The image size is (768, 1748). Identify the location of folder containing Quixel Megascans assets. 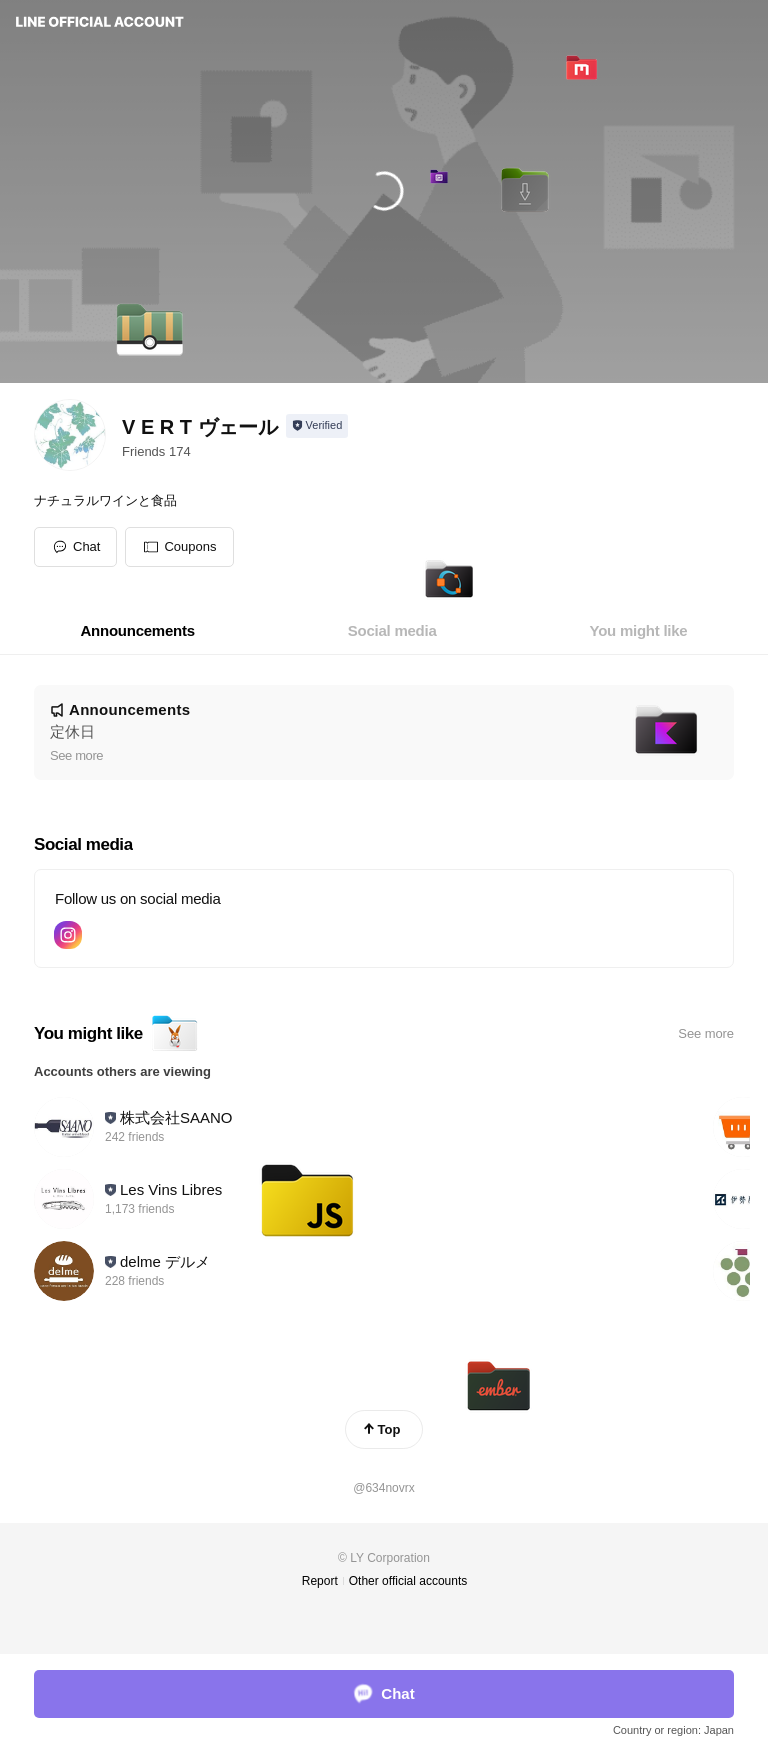
(581, 68).